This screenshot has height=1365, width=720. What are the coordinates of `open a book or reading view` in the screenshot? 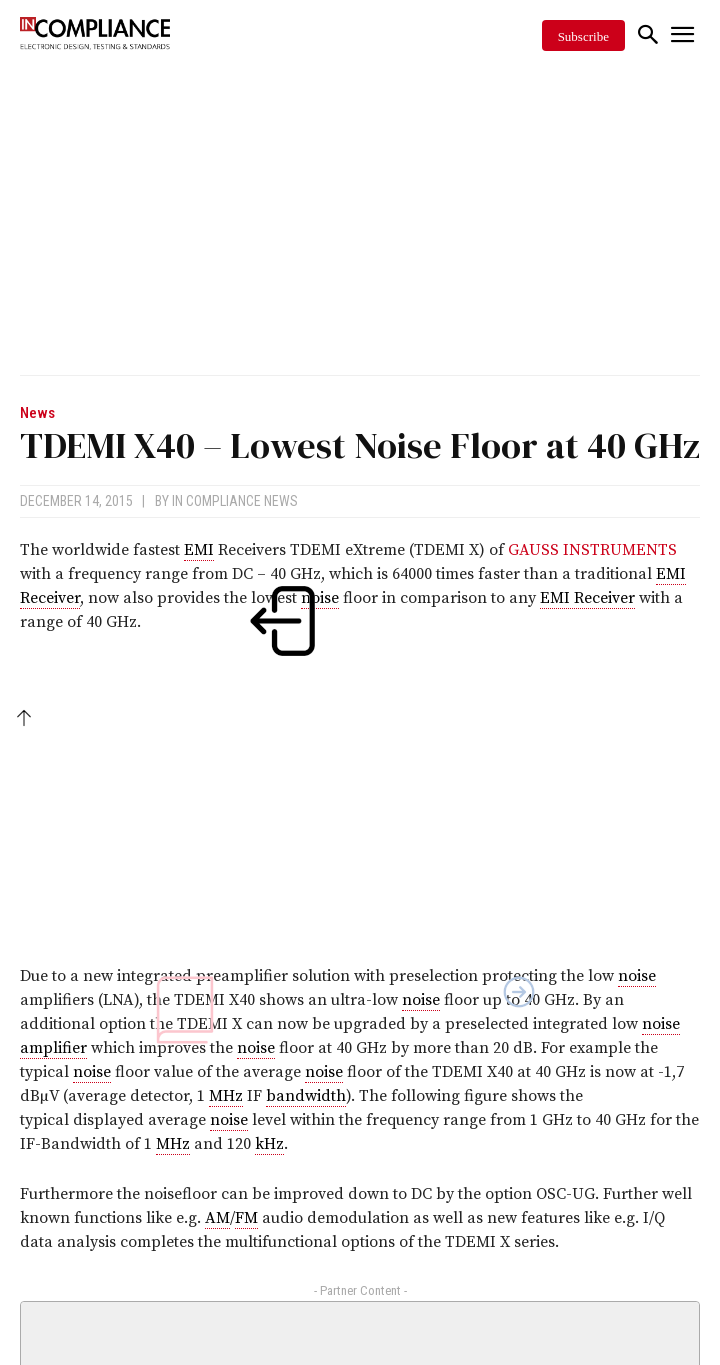 It's located at (185, 1010).